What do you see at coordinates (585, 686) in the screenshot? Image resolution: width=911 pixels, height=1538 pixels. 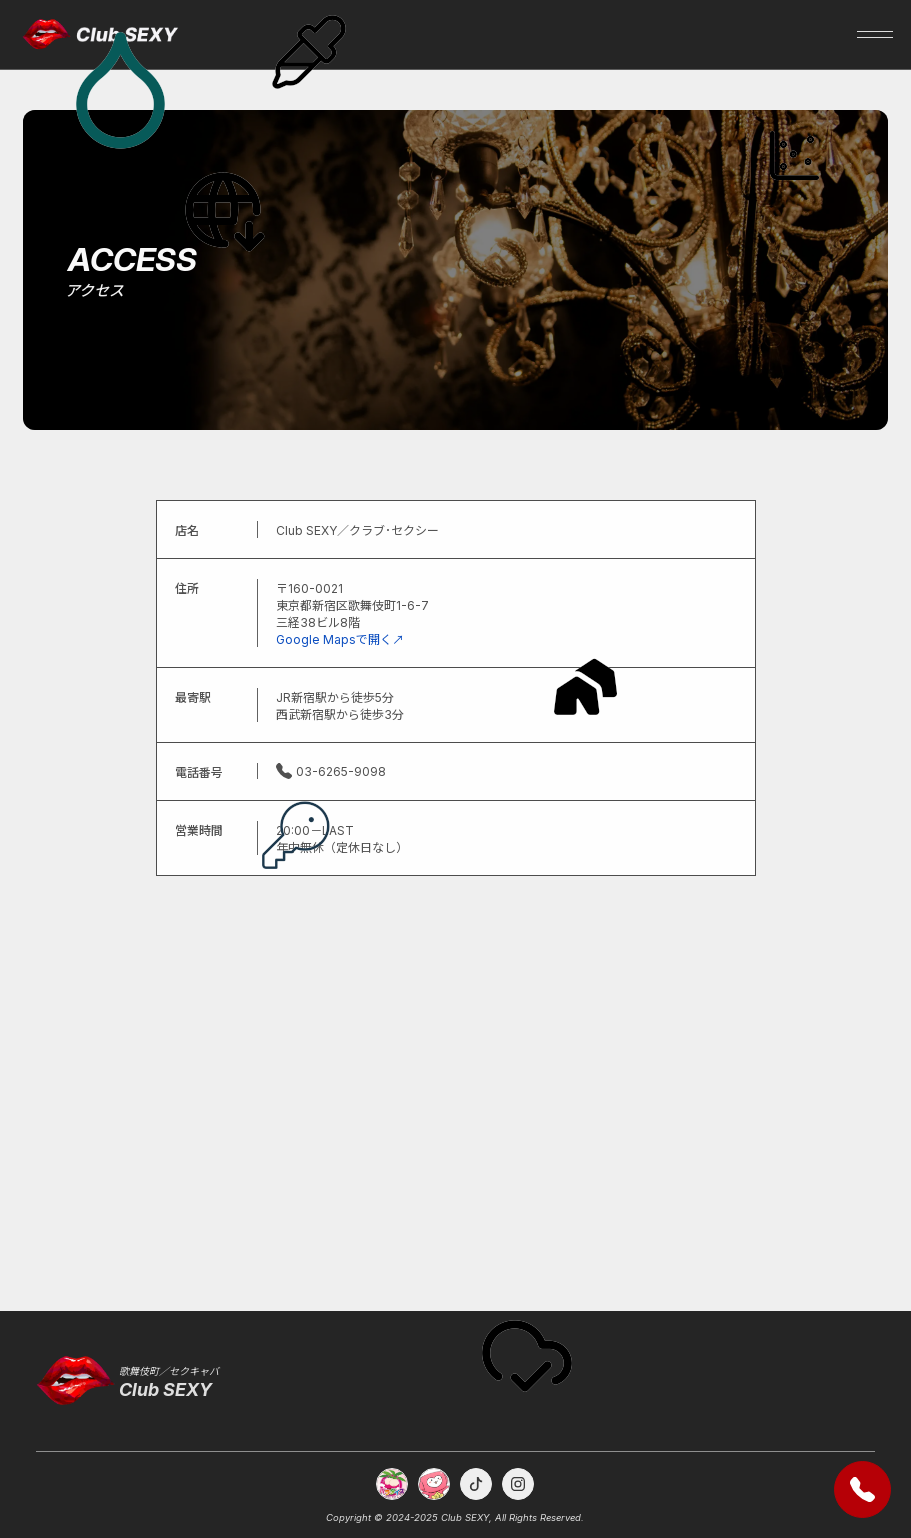 I see `view campground or camping locations` at bounding box center [585, 686].